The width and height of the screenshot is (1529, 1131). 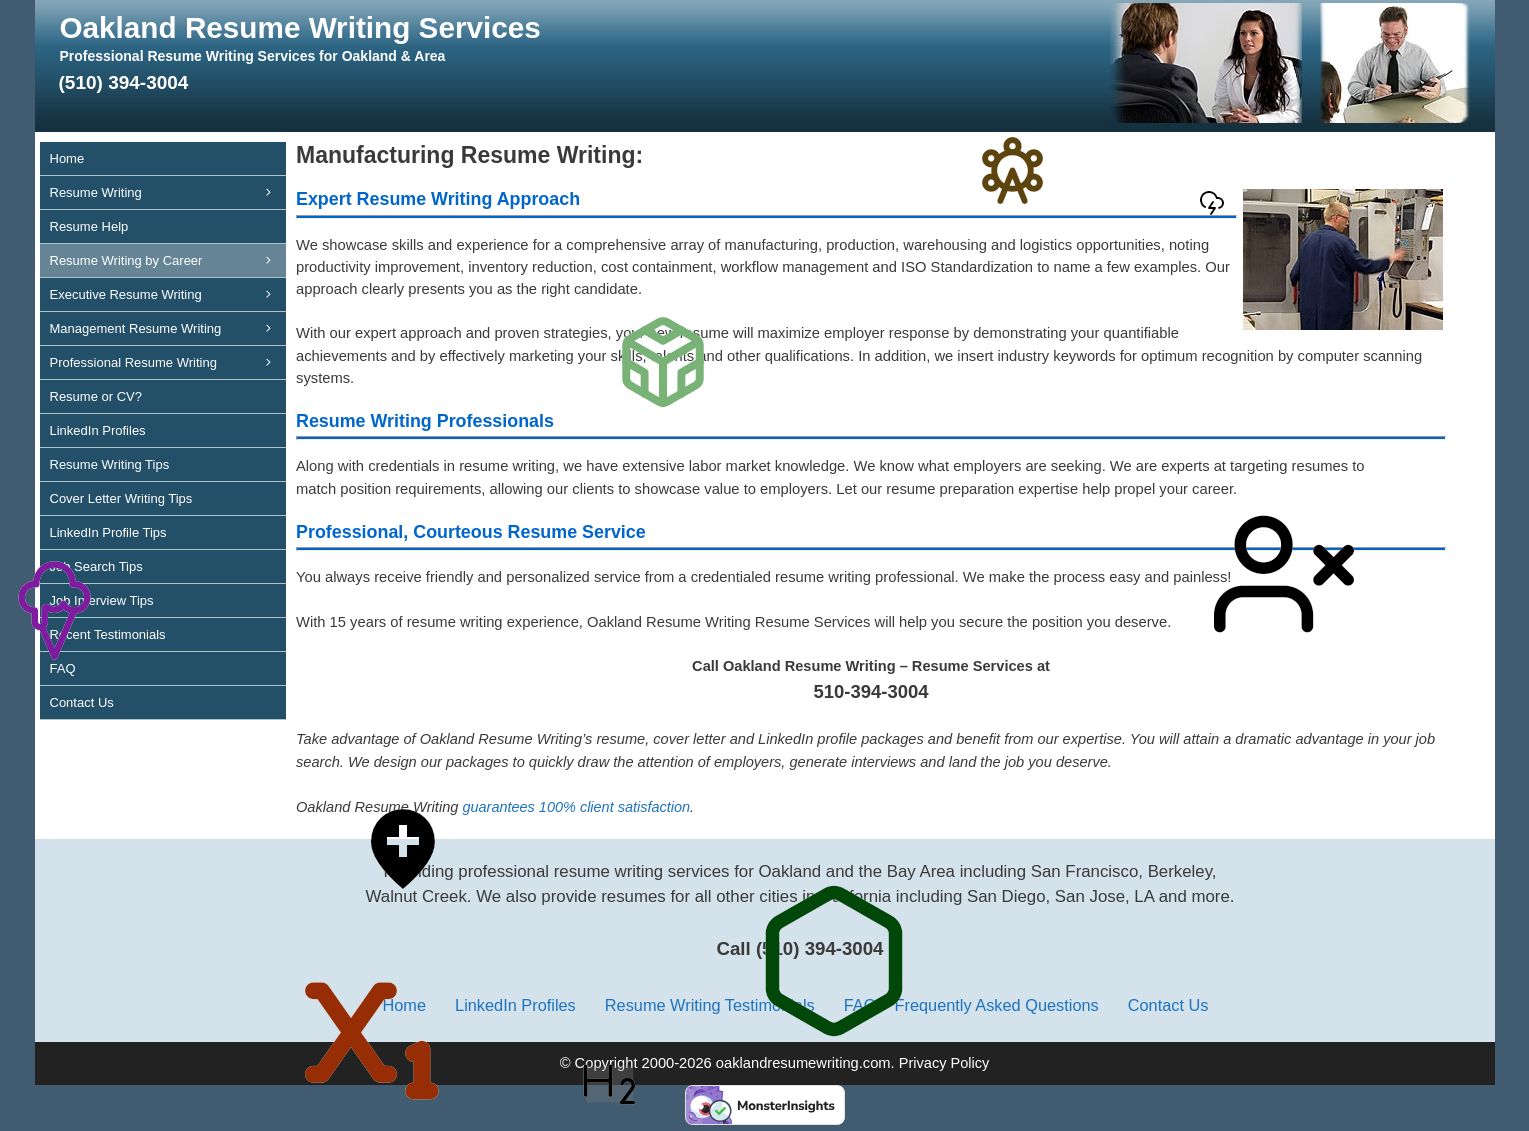 I want to click on view carousel or ferris wheel attraction, so click(x=1012, y=170).